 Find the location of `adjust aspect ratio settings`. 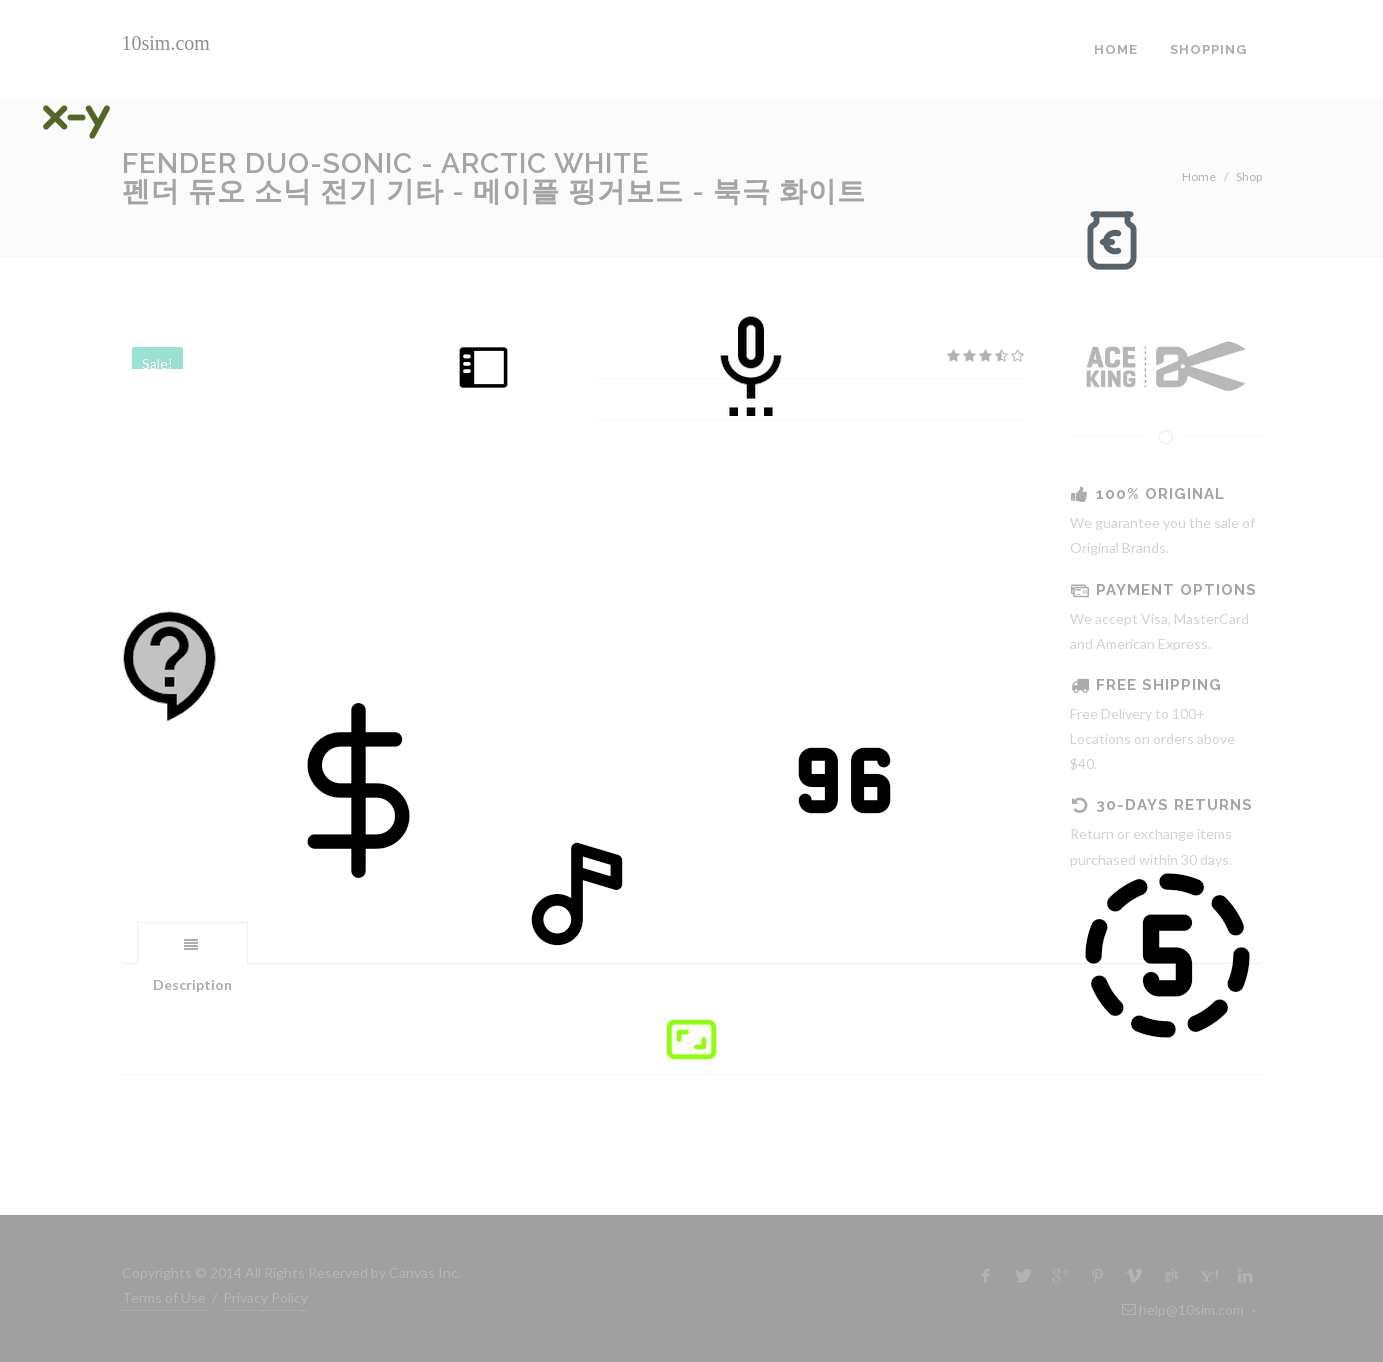

adjust aspect ratio settings is located at coordinates (691, 1039).